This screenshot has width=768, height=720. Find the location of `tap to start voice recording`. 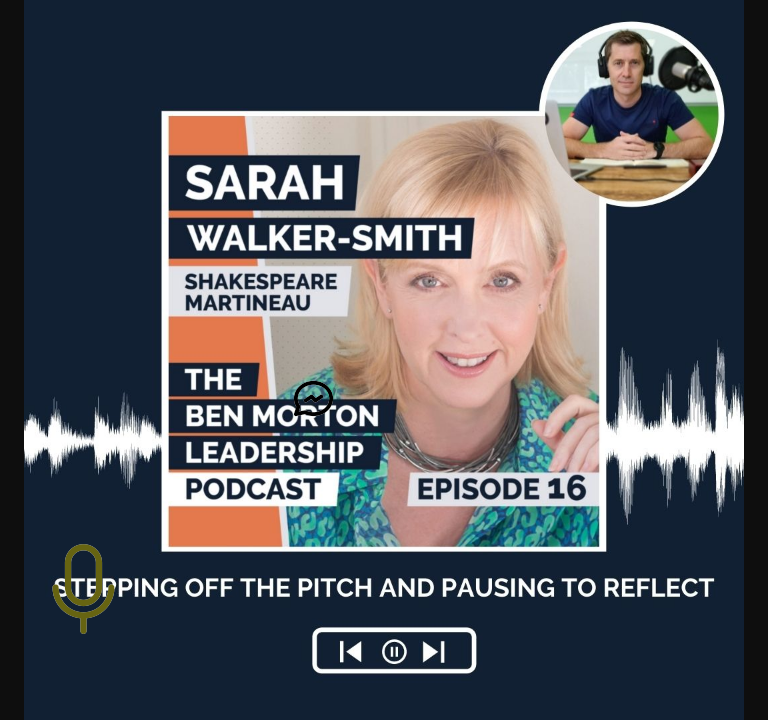

tap to start voice recording is located at coordinates (83, 587).